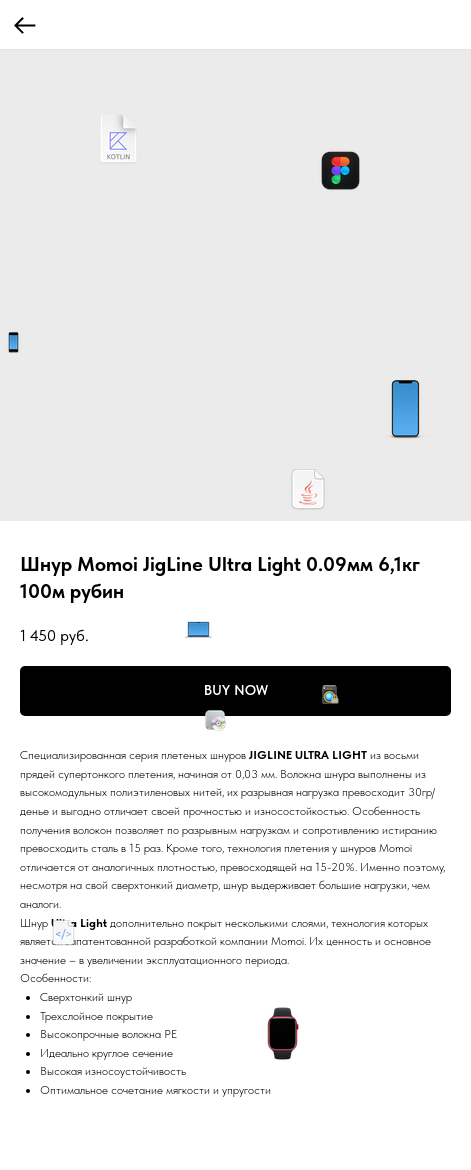 Image resolution: width=471 pixels, height=1170 pixels. I want to click on a java source code file, so click(308, 489).